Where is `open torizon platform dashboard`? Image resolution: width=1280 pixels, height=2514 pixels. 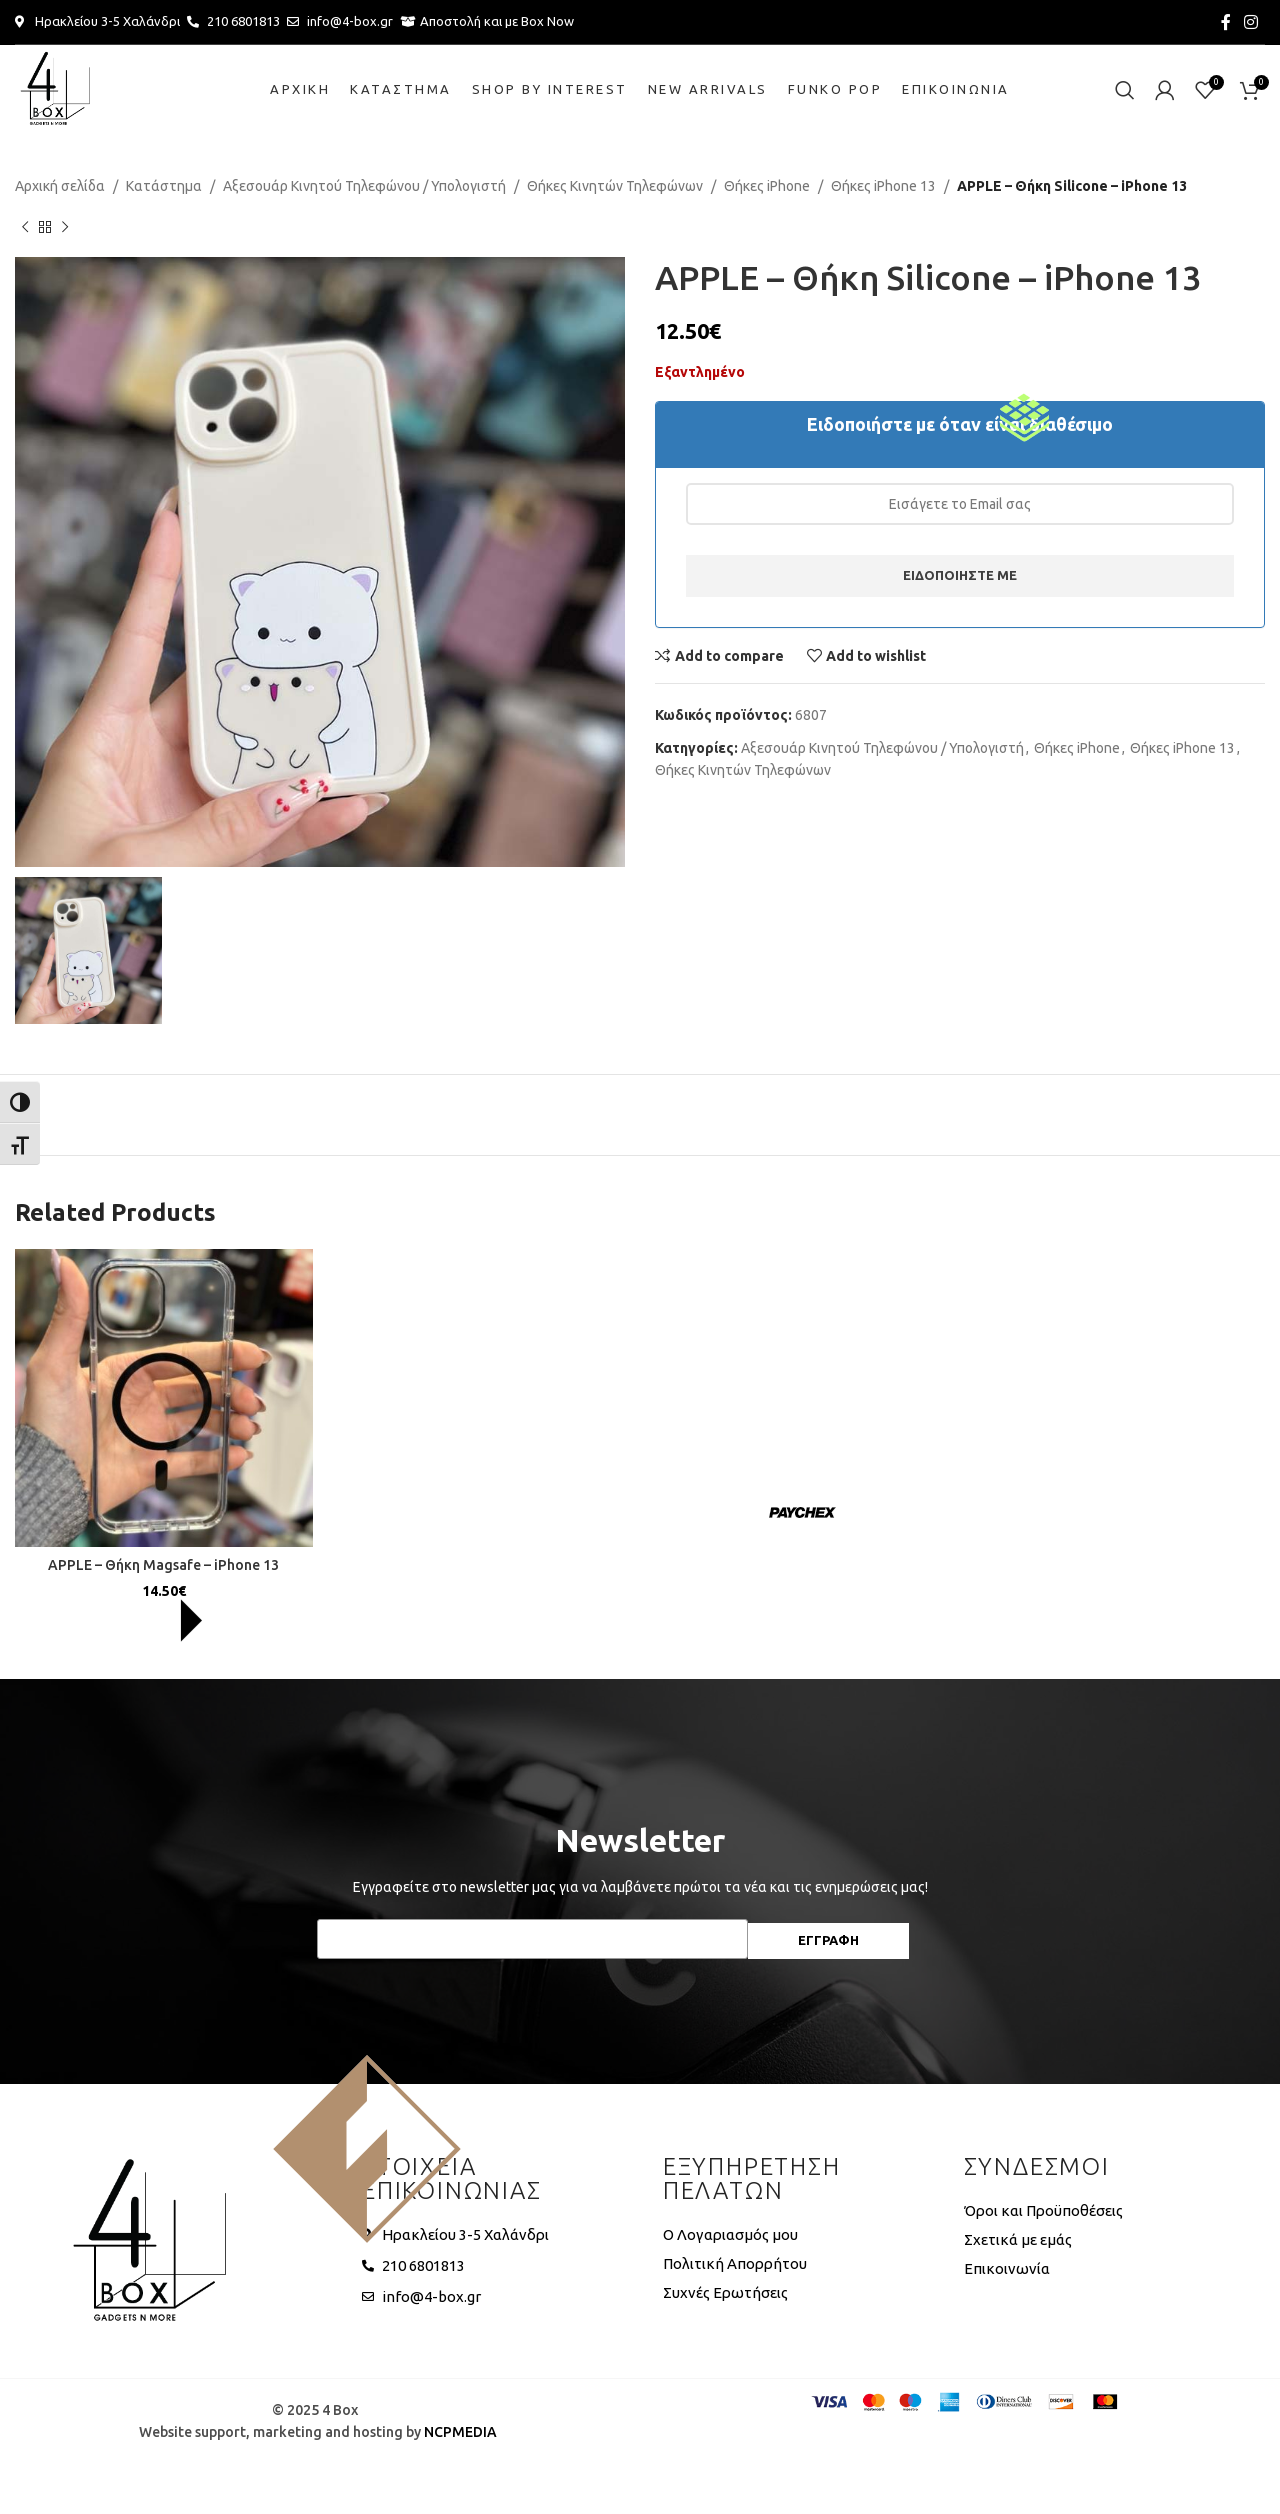
open torizon platform dashboard is located at coordinates (1024, 417).